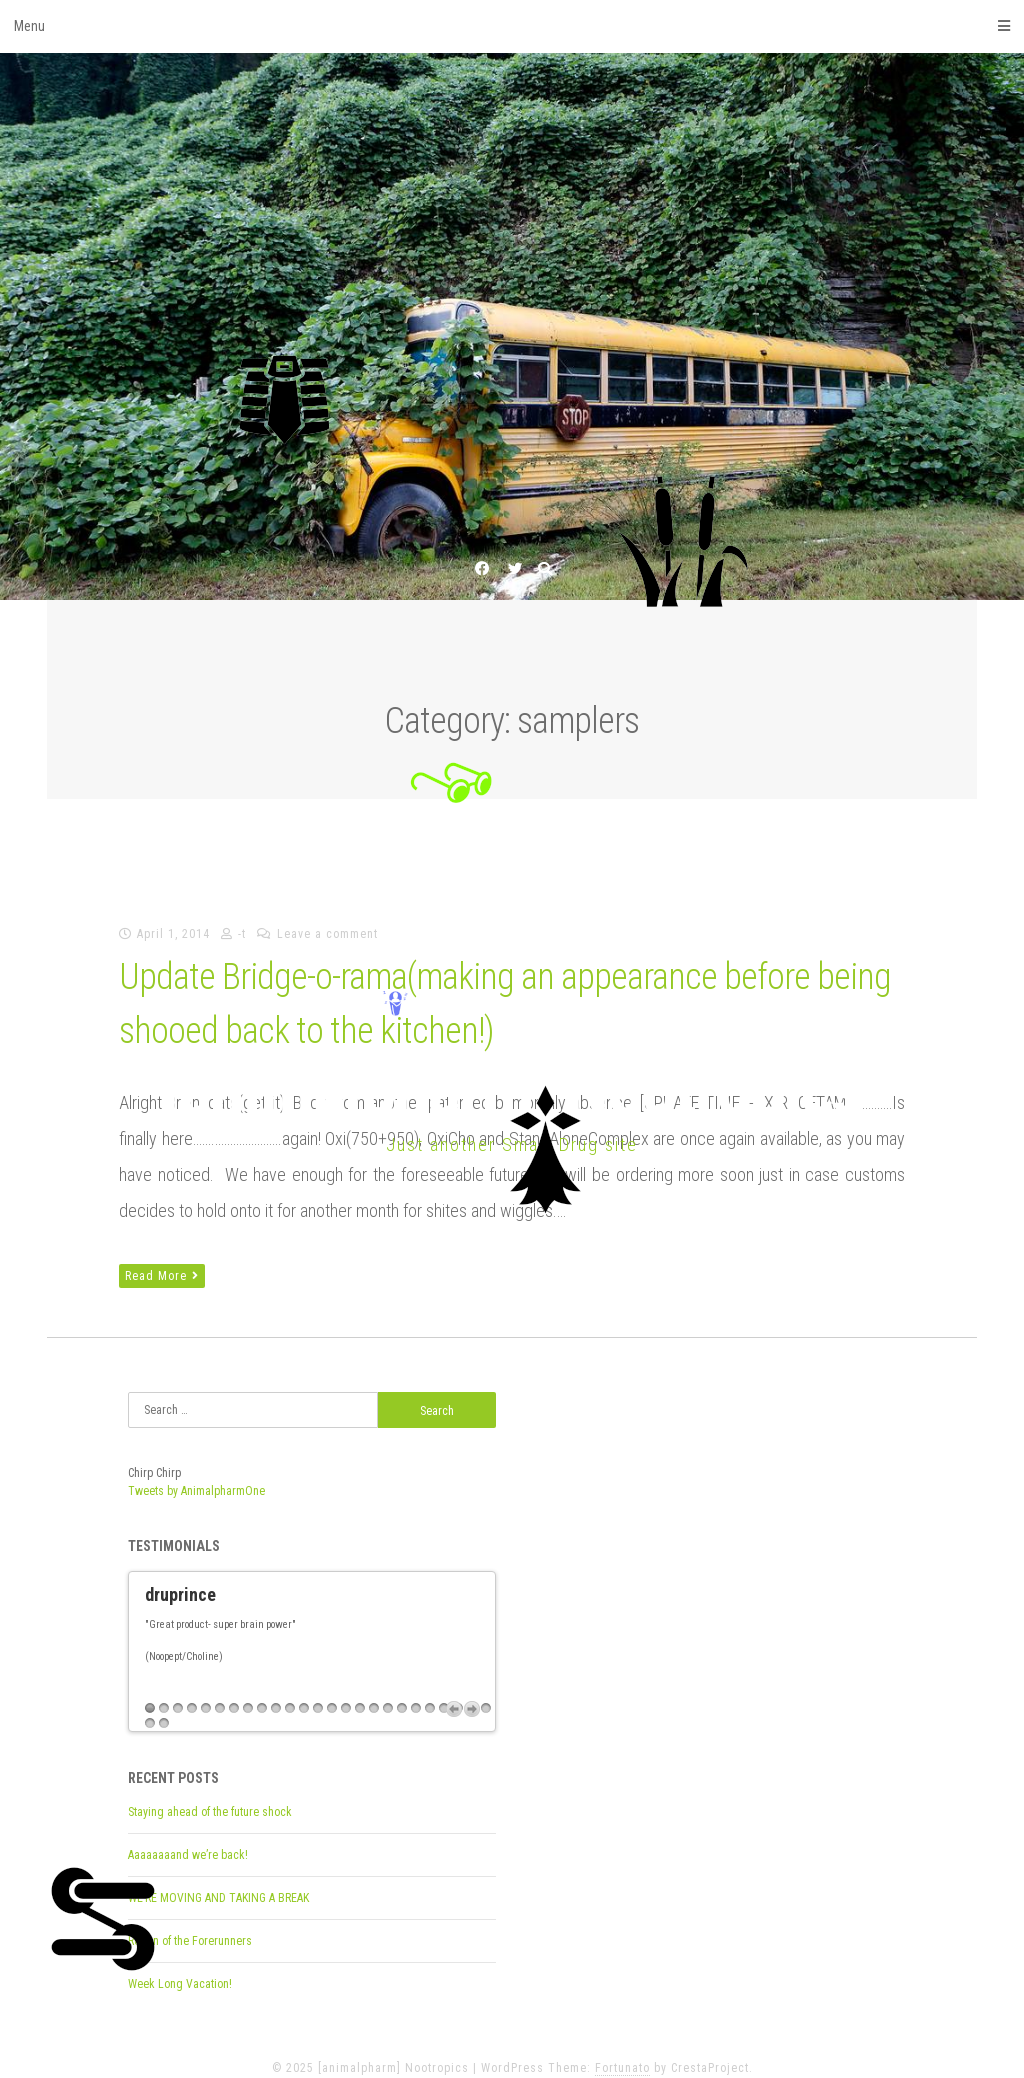 The height and width of the screenshot is (2078, 1024). Describe the element at coordinates (683, 541) in the screenshot. I see `indicates a wetland or marsh environment in a game` at that location.